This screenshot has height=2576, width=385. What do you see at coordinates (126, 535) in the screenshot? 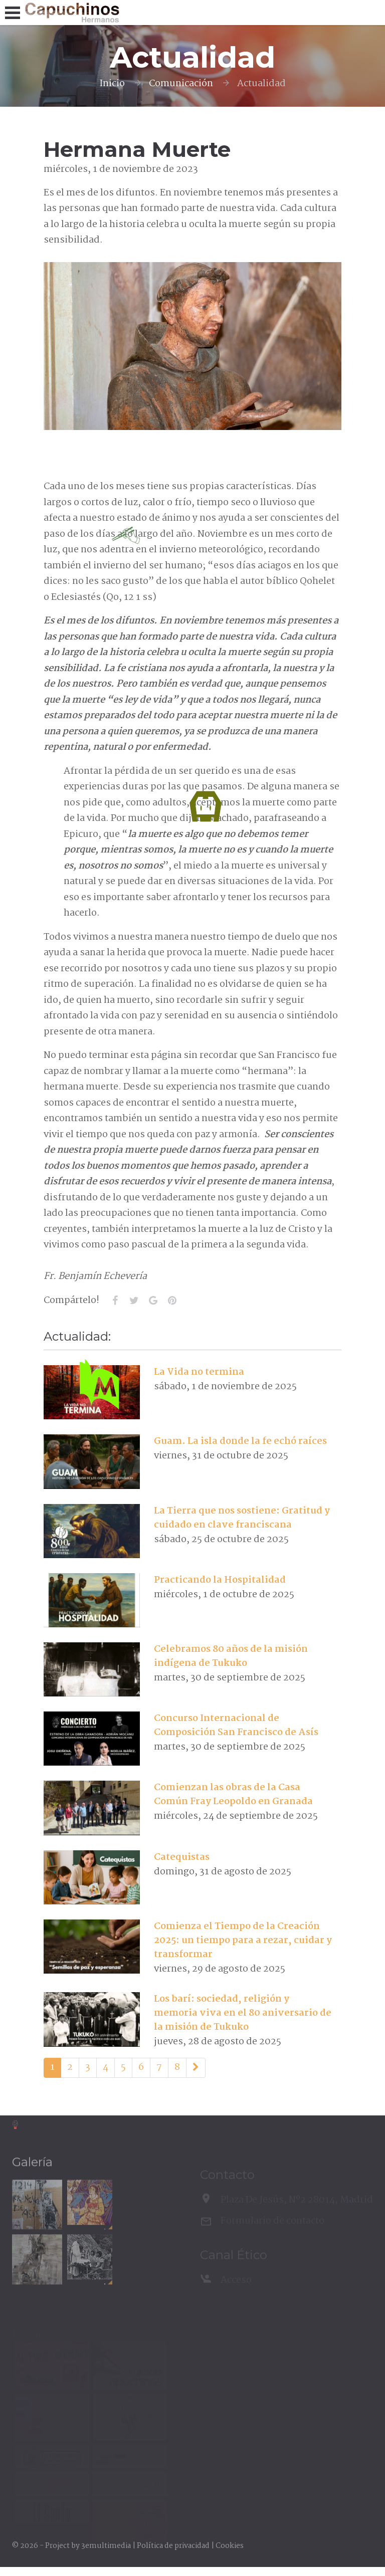
I see `open tabelog restaurant review app` at bounding box center [126, 535].